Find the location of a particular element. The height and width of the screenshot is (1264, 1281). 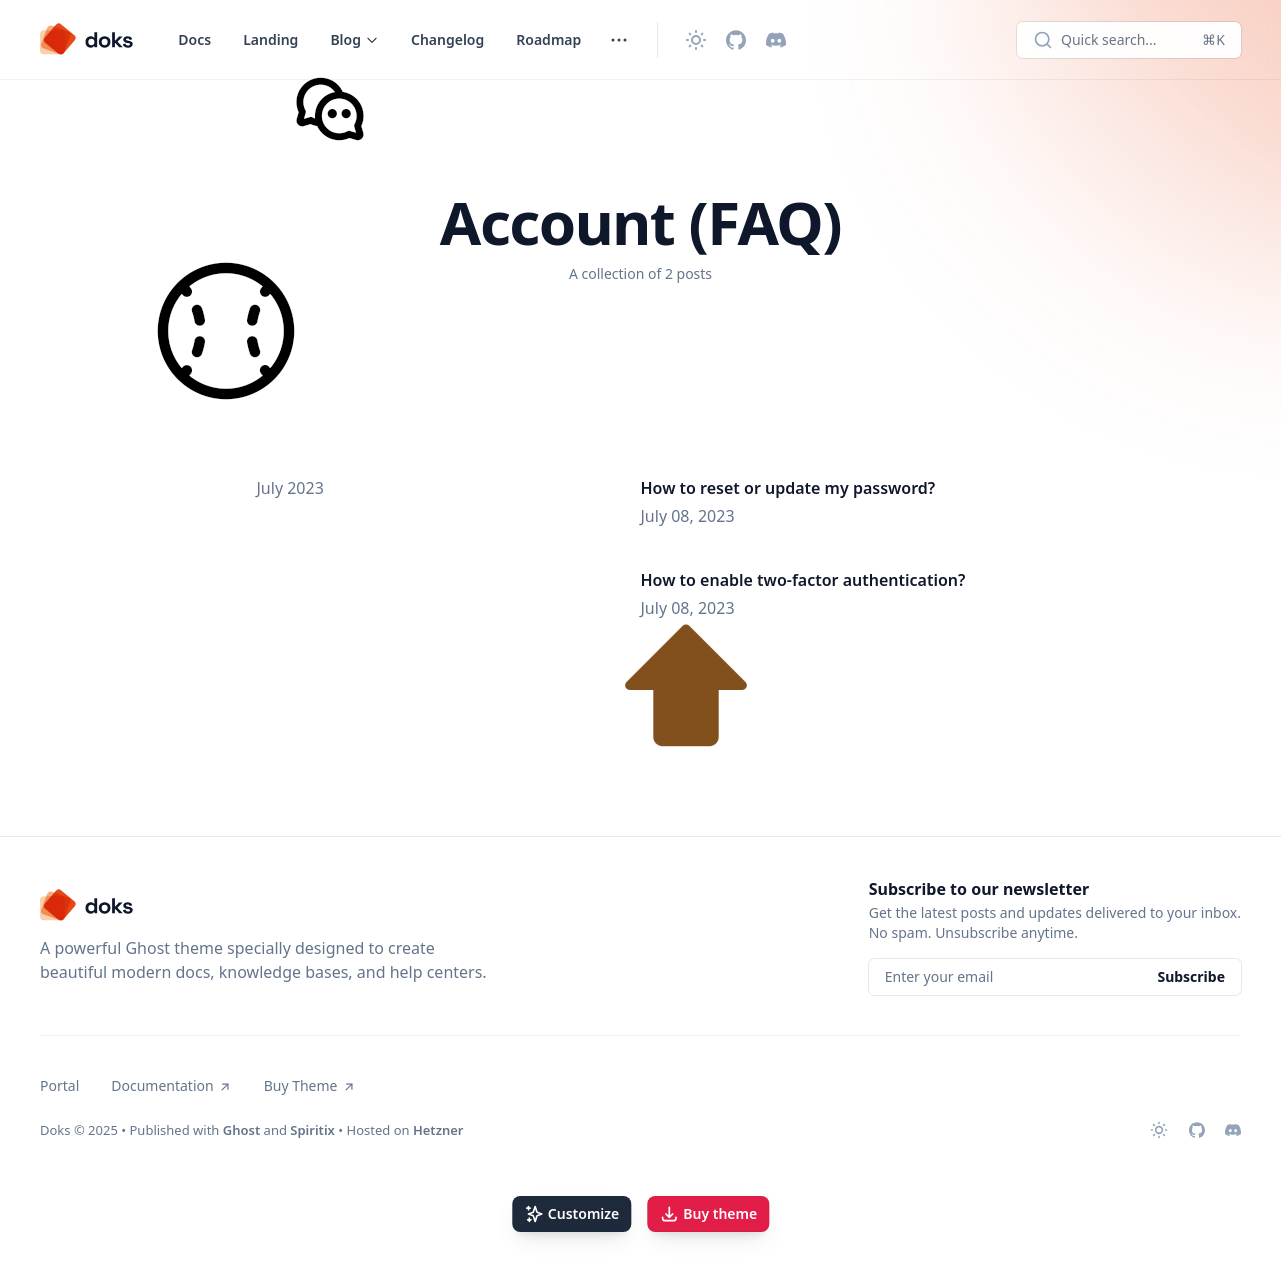

view baseball scores or stats is located at coordinates (226, 331).